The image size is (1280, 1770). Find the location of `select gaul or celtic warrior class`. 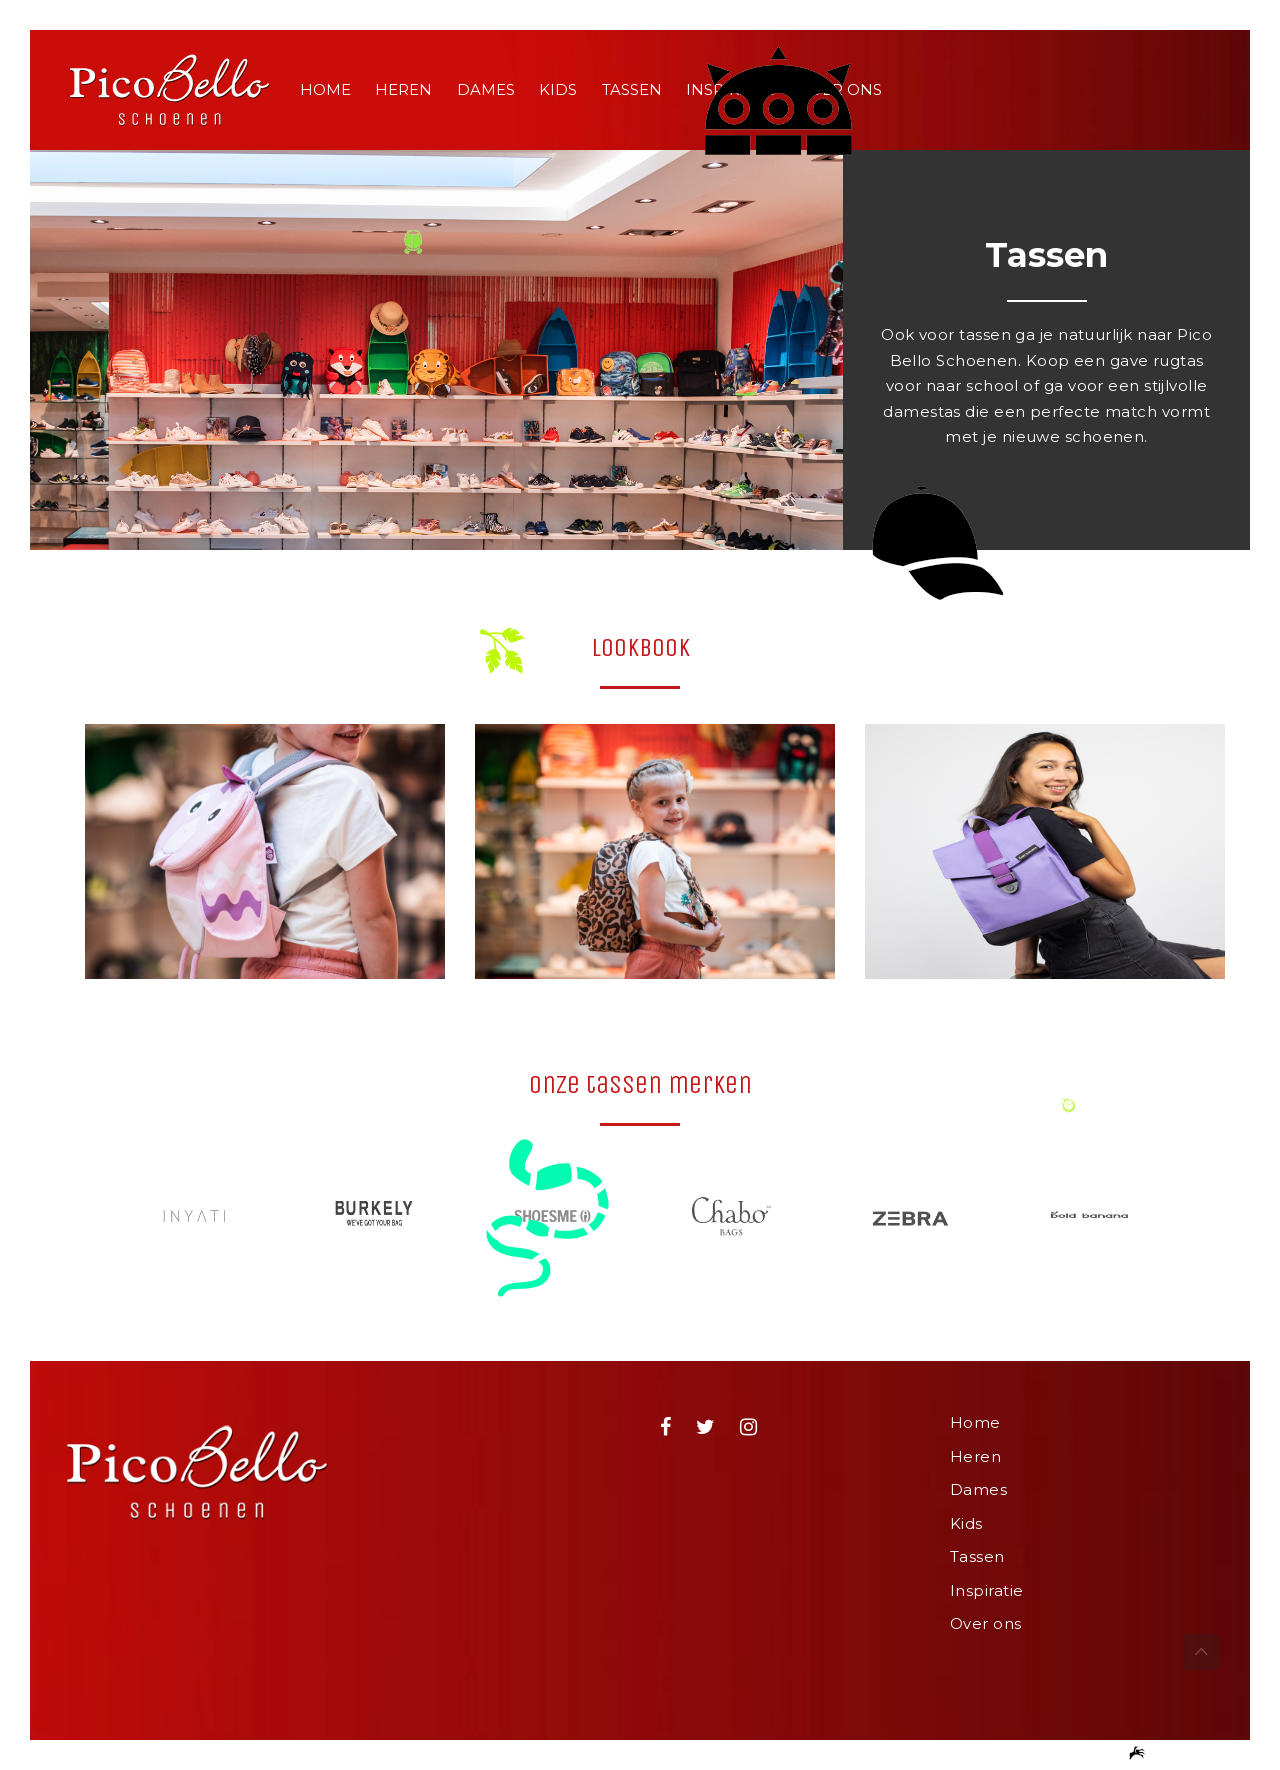

select gaul or celtic warrior class is located at coordinates (778, 107).